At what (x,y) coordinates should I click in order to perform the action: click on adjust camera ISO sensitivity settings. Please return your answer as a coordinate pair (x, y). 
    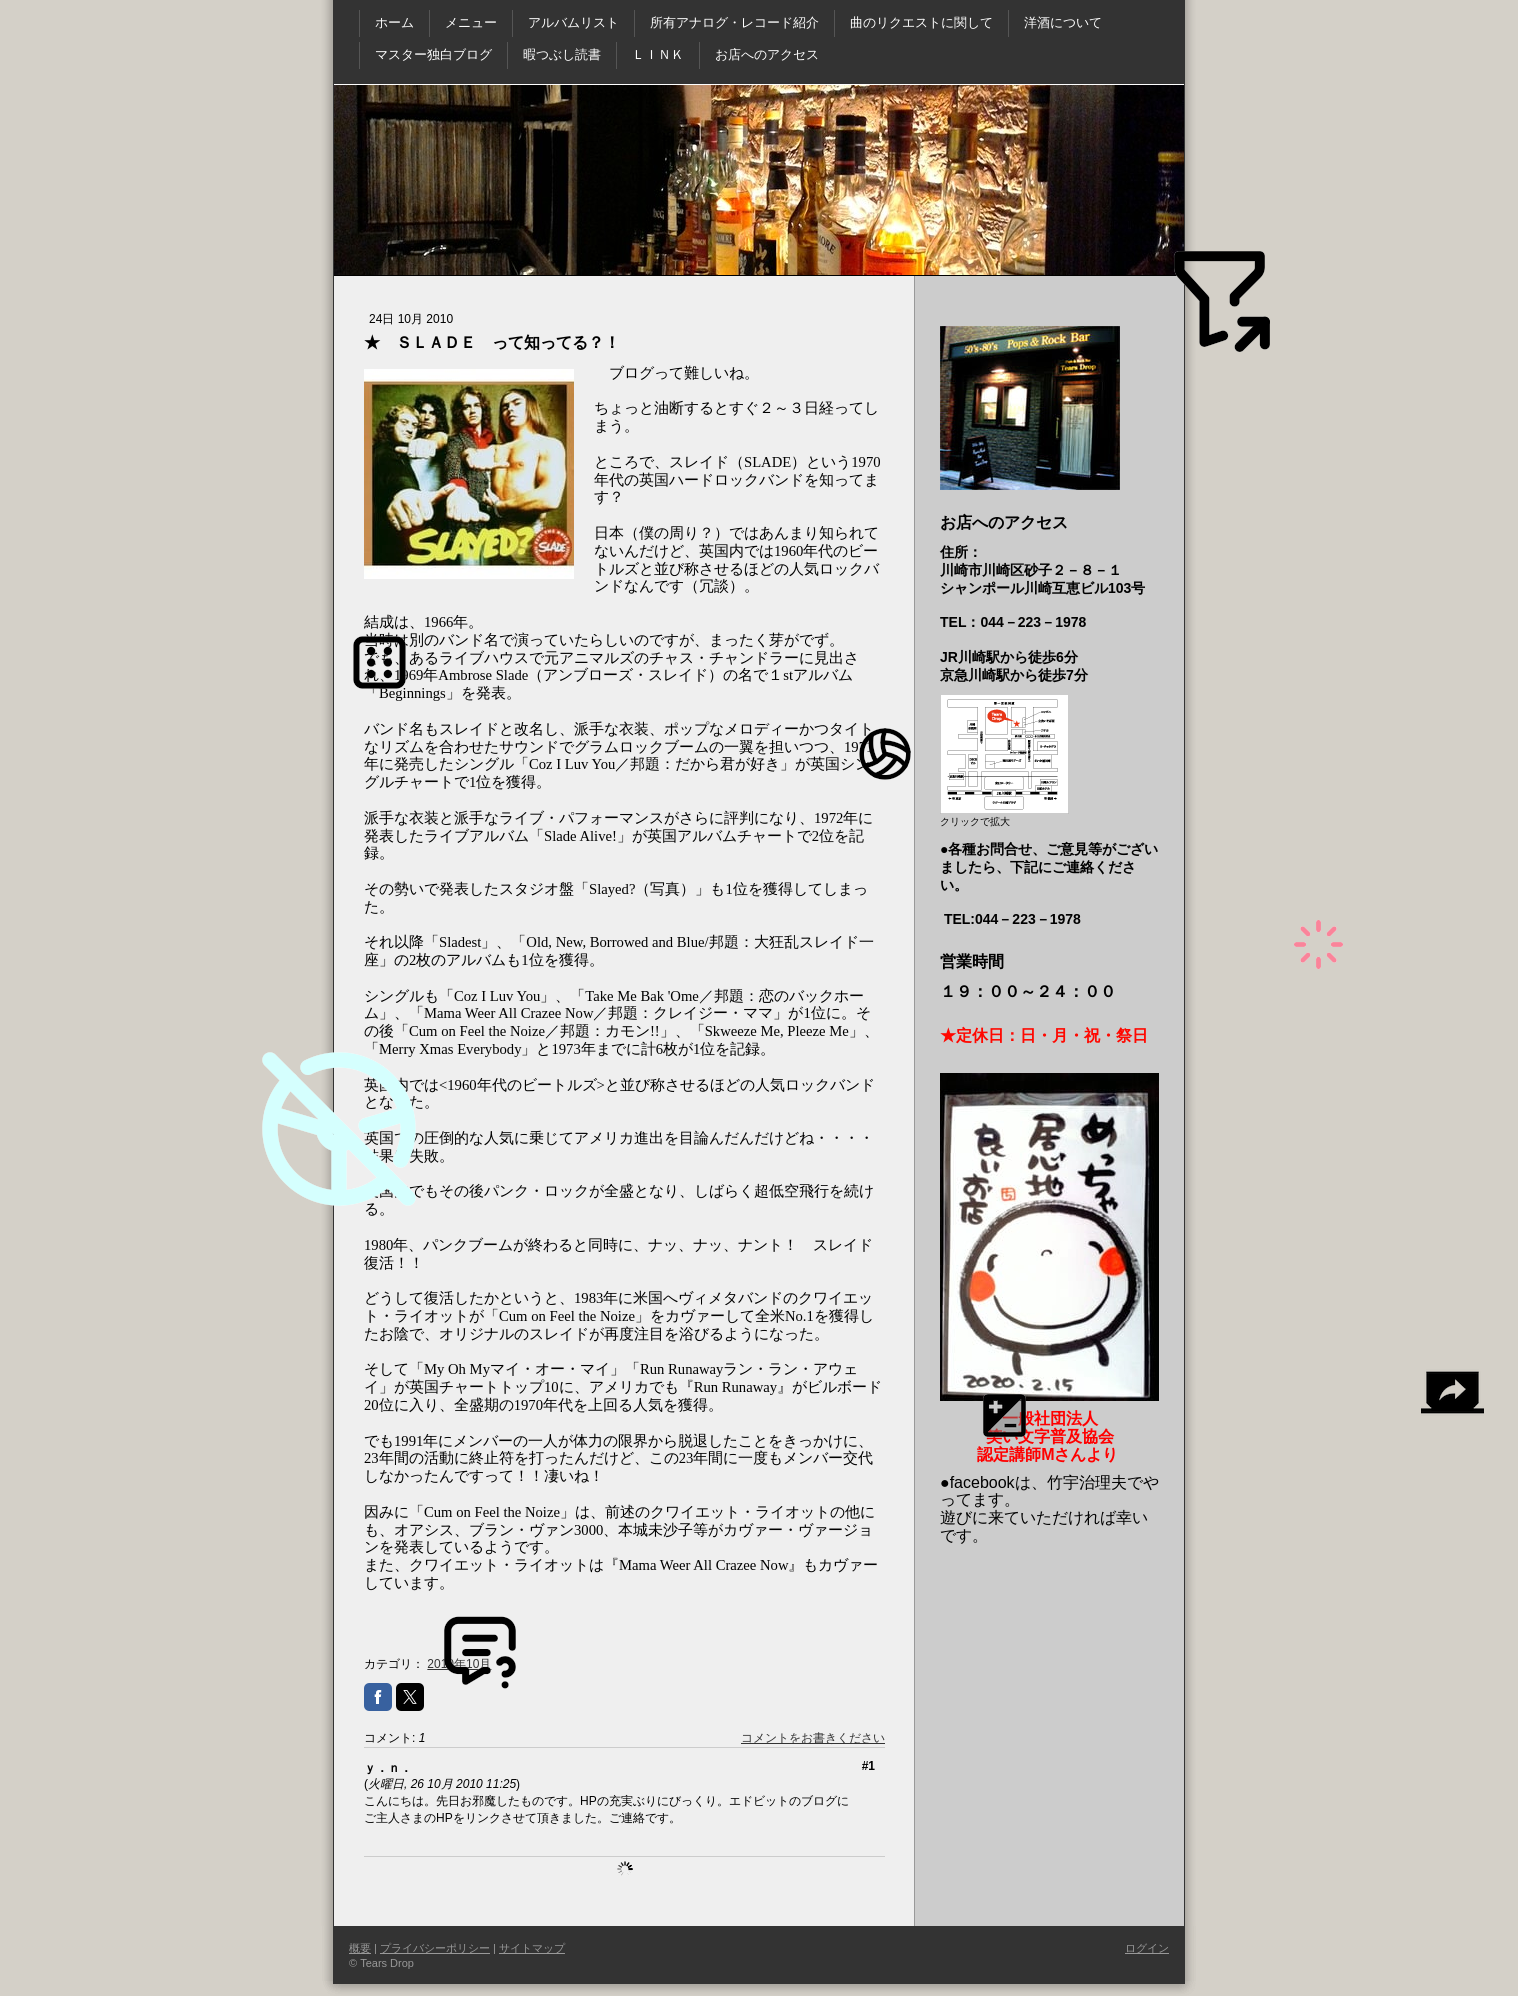
    Looking at the image, I should click on (1004, 1415).